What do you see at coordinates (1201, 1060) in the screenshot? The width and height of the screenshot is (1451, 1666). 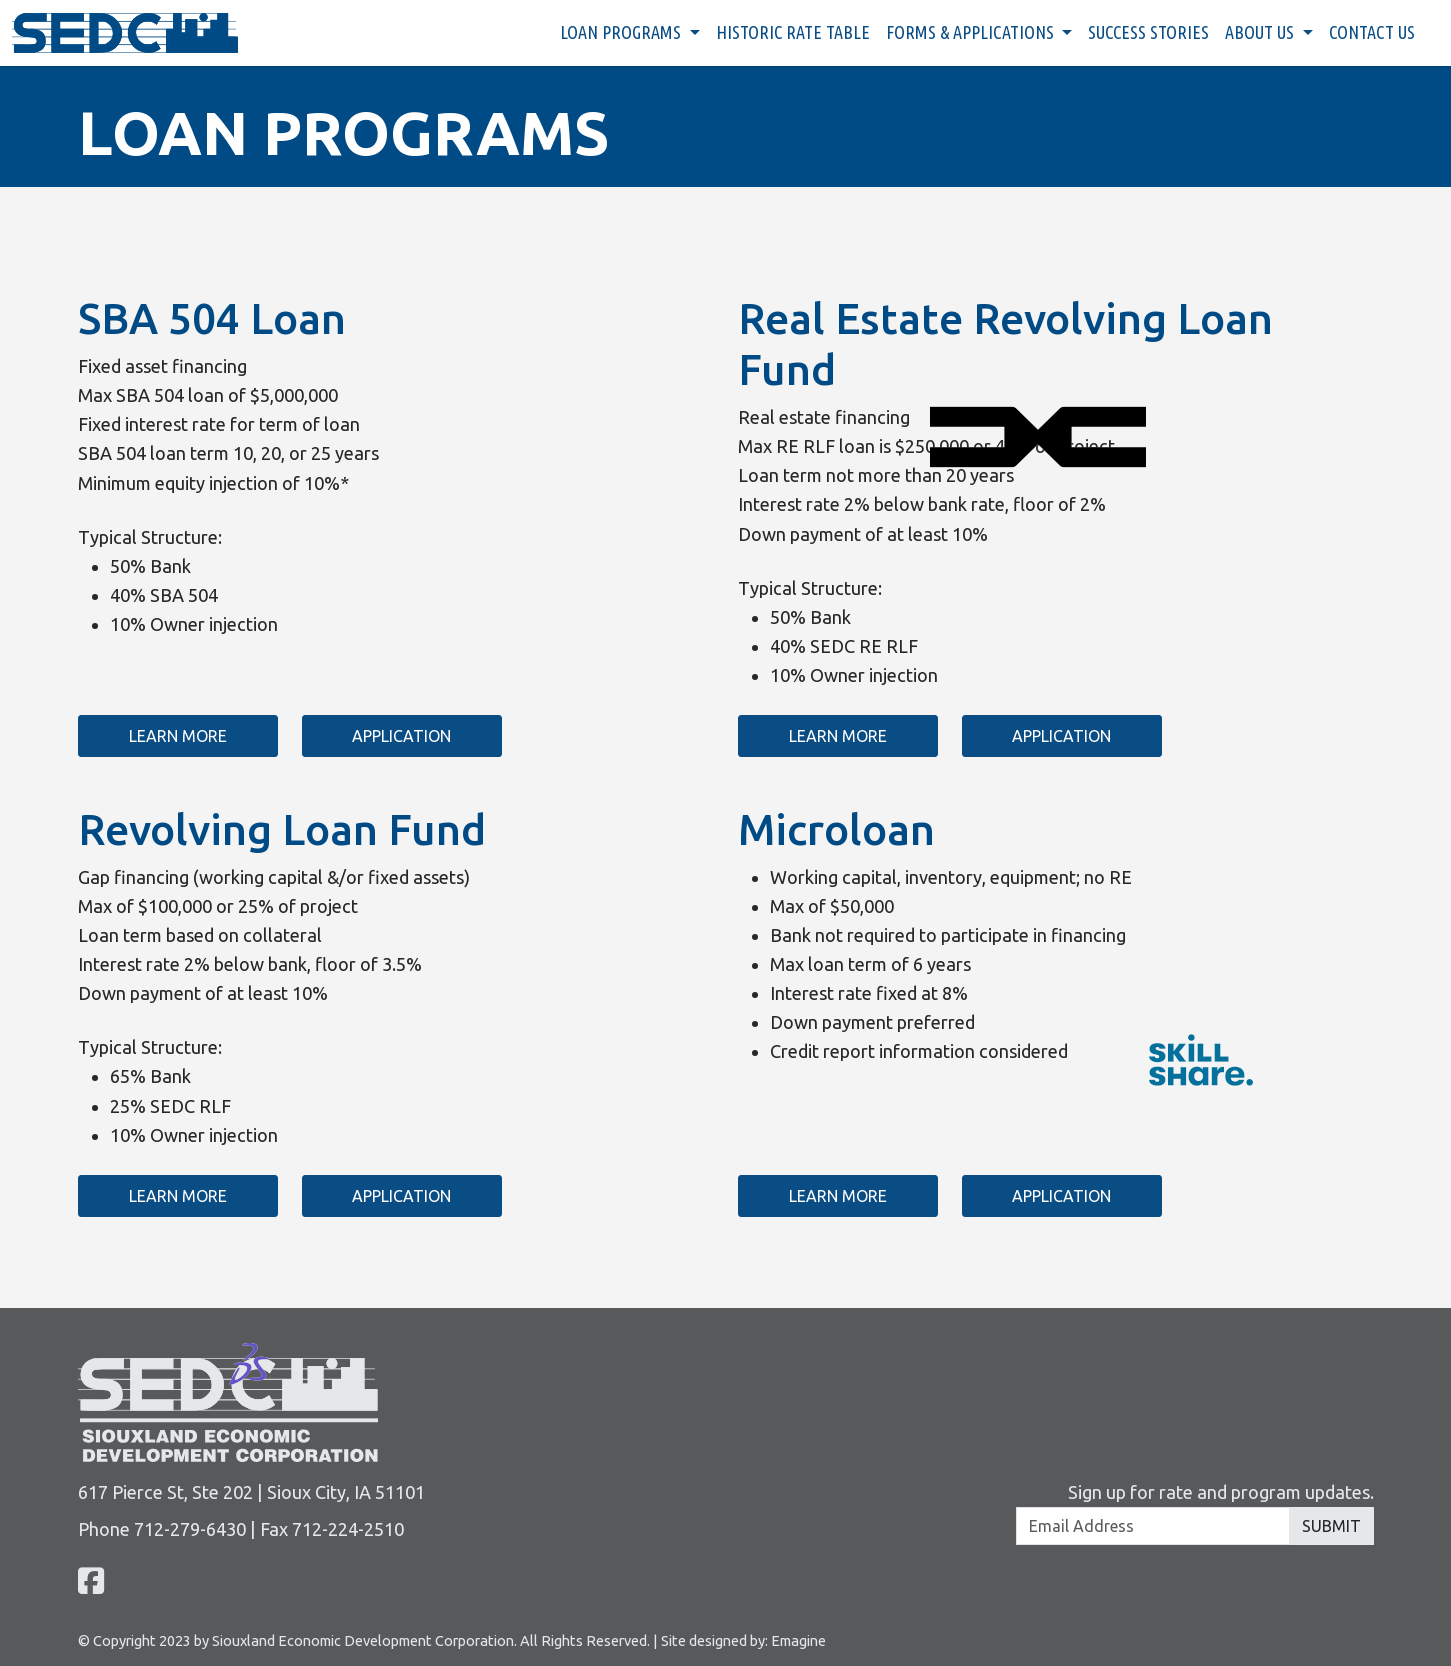 I see `open the Skillshare app` at bounding box center [1201, 1060].